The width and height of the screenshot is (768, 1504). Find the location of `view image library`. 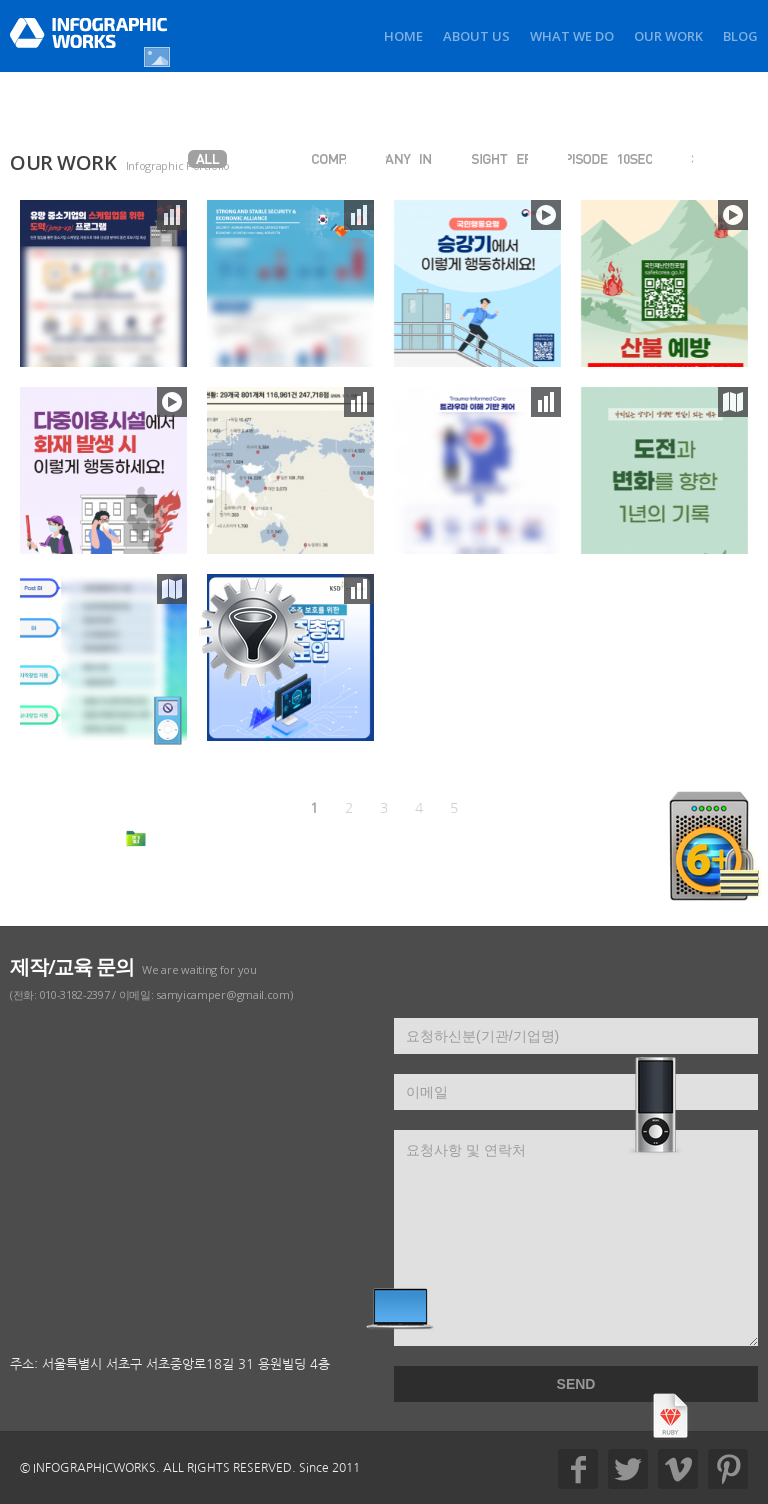

view image library is located at coordinates (157, 57).